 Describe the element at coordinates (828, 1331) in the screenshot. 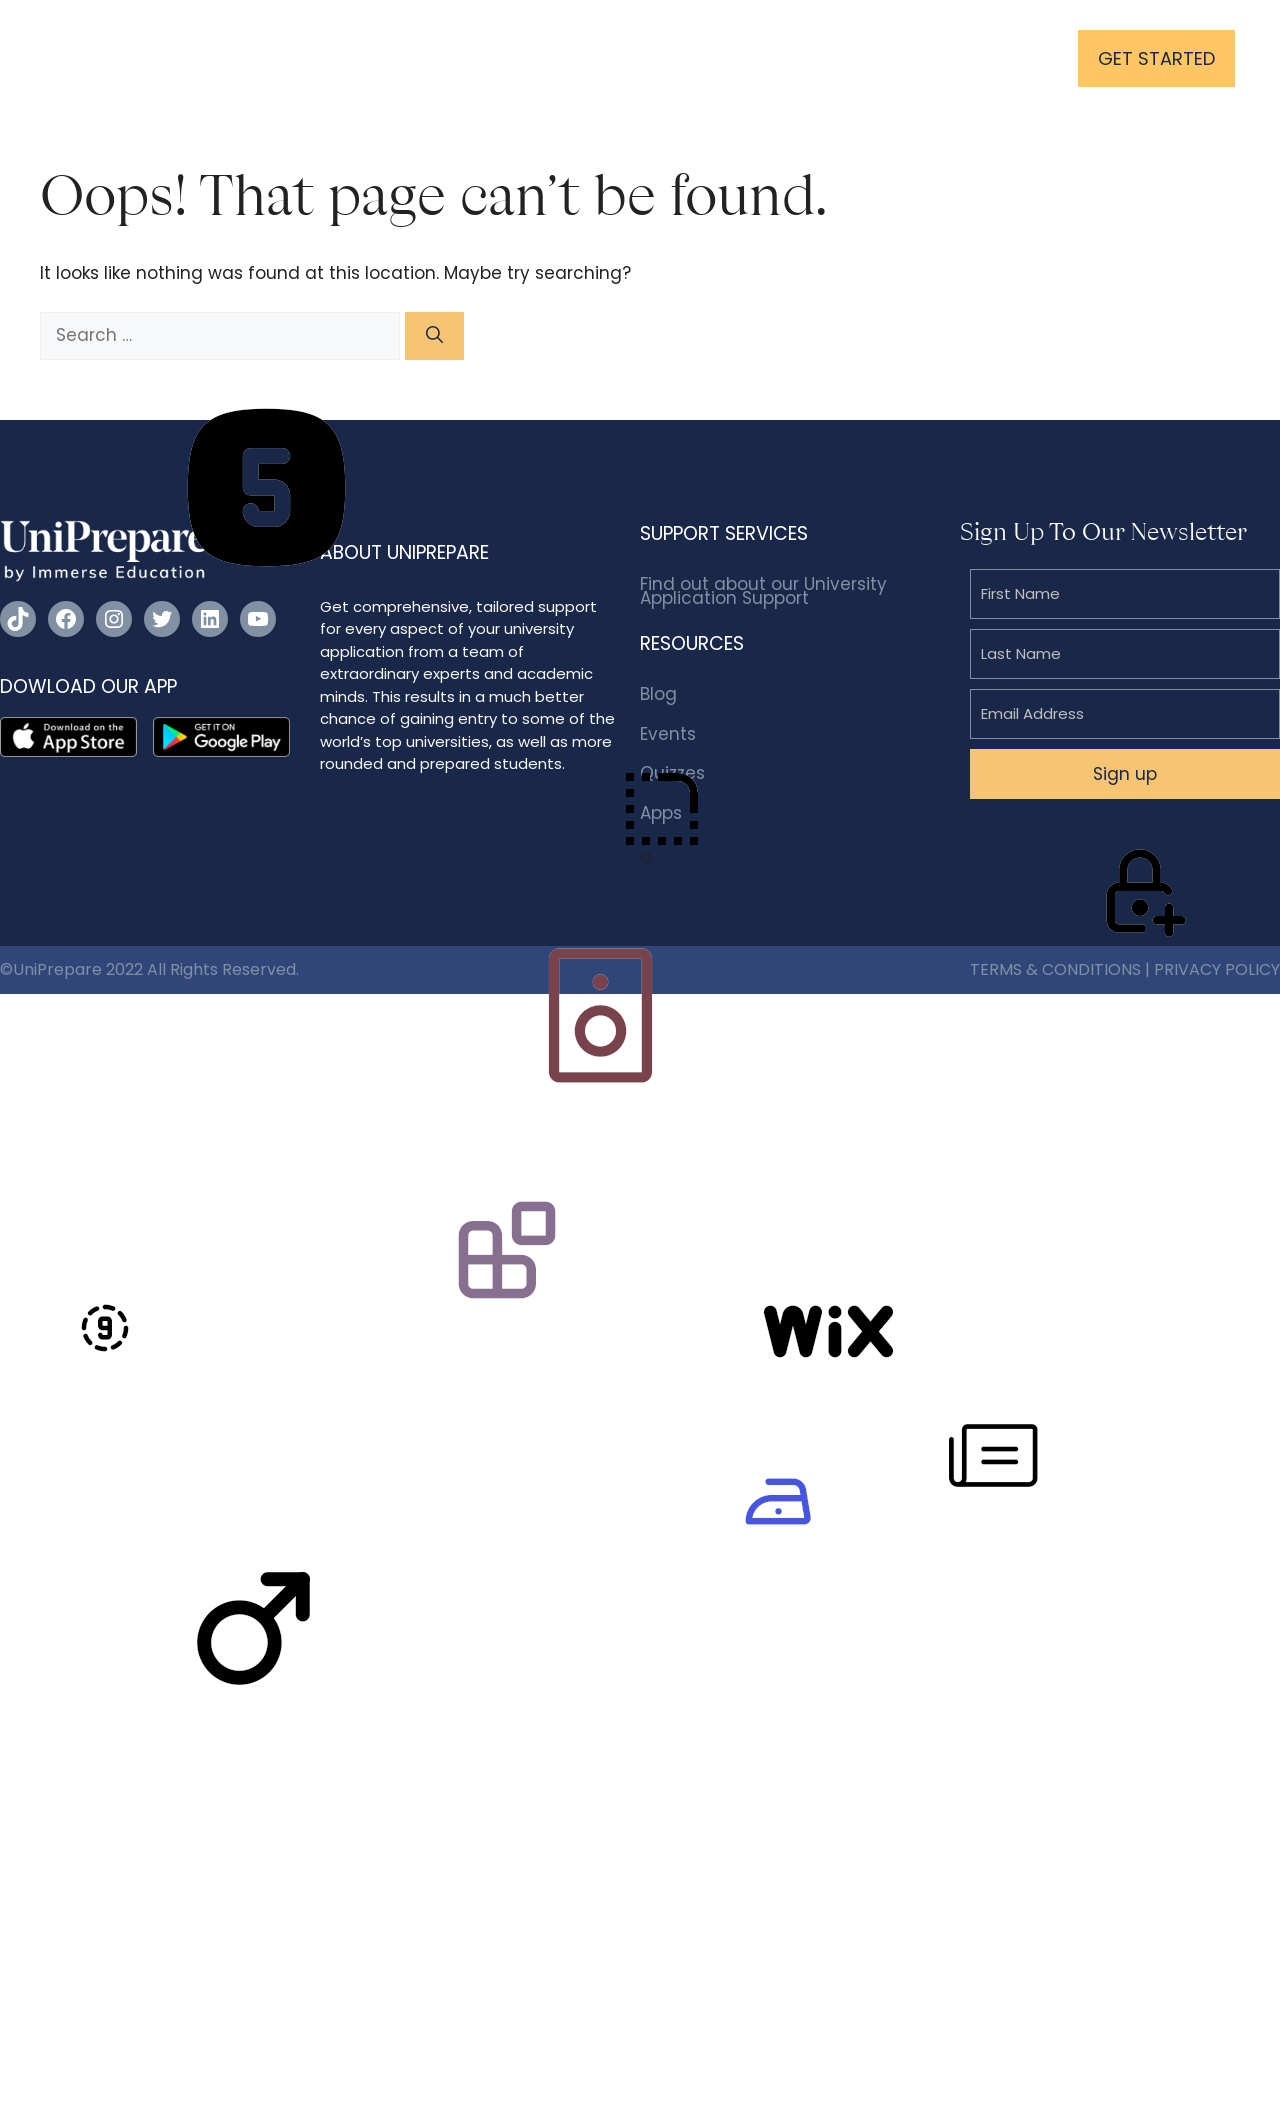

I see `link to Wix website builder` at that location.